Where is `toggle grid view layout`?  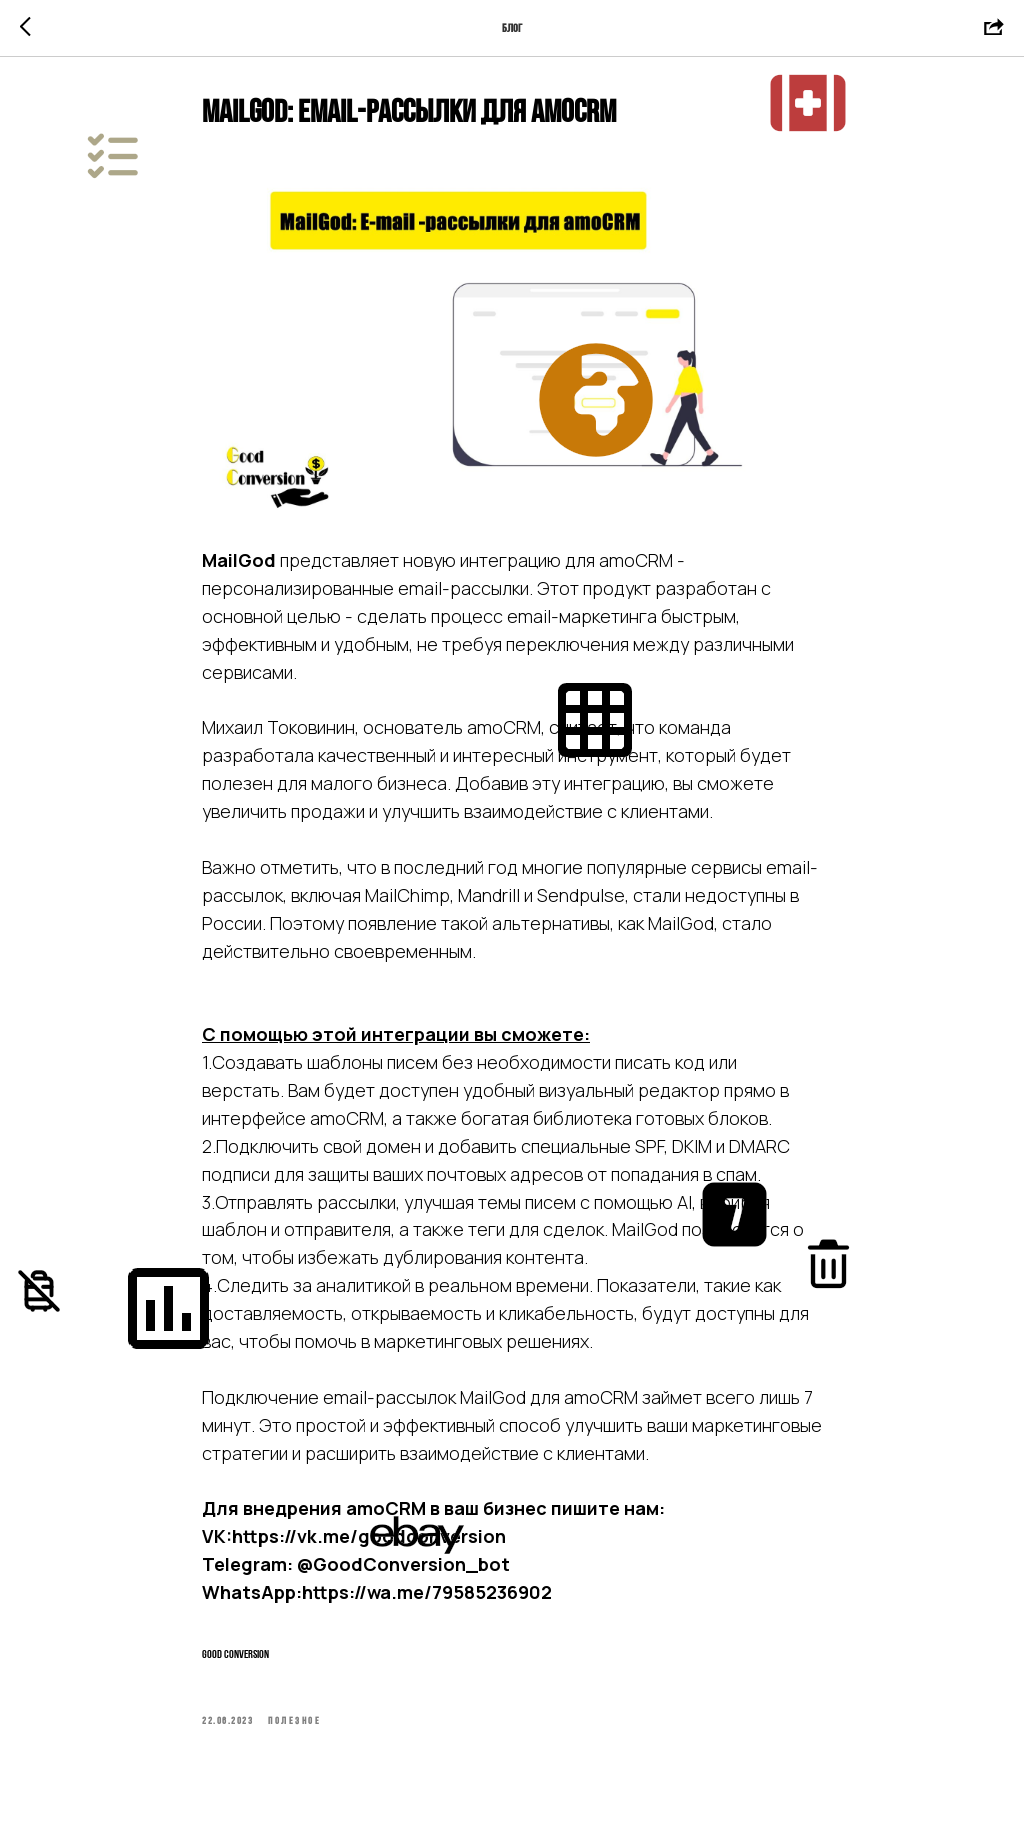
toggle grid view layout is located at coordinates (595, 720).